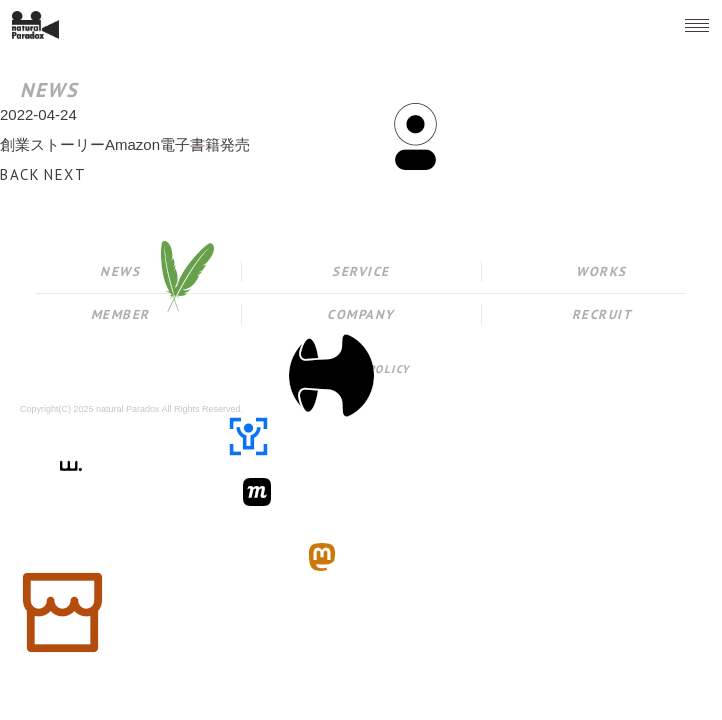 The height and width of the screenshot is (720, 722). I want to click on open mastodon app, so click(322, 557).